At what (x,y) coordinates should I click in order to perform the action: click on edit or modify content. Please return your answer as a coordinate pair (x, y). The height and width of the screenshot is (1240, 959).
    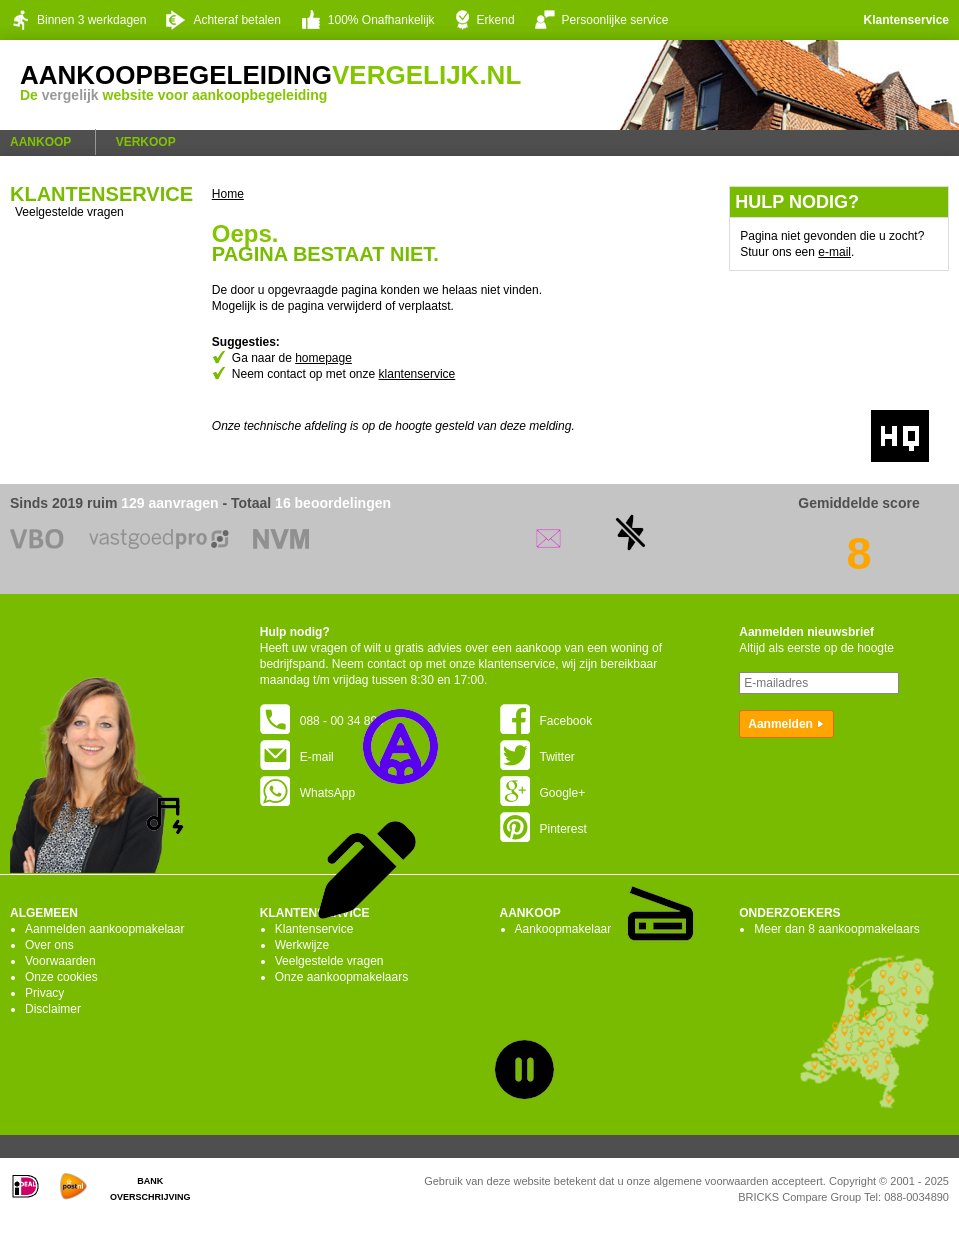
    Looking at the image, I should click on (367, 870).